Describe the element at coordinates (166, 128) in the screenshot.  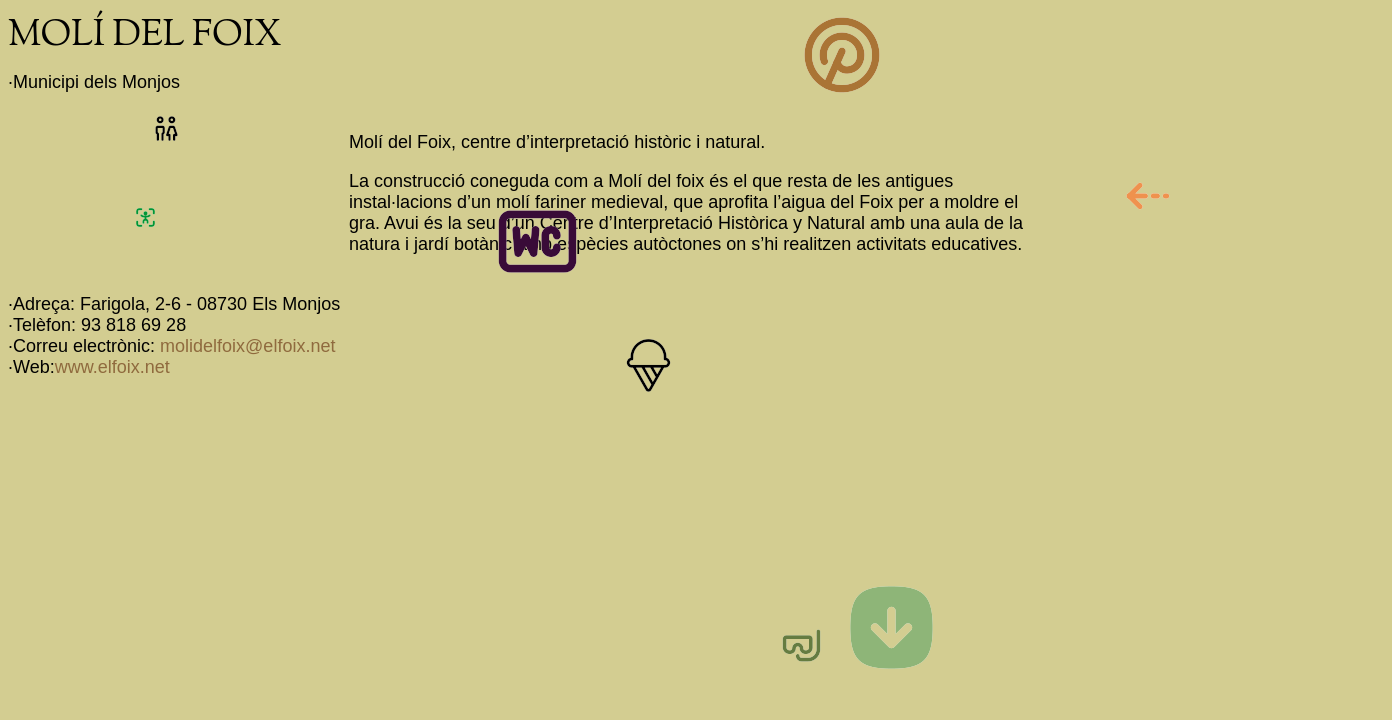
I see `view your friends list` at that location.